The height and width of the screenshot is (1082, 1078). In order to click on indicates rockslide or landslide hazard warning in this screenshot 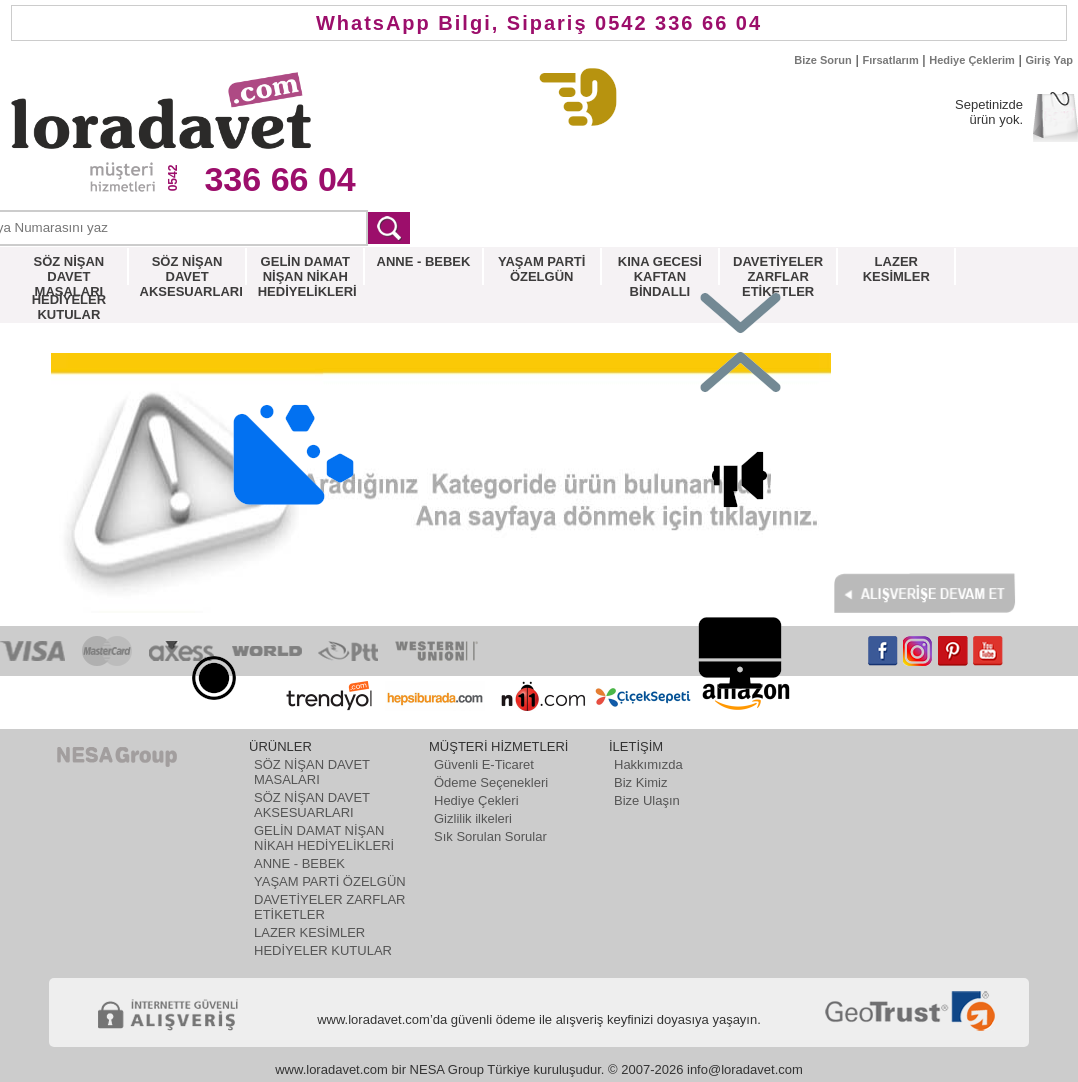, I will do `click(293, 451)`.